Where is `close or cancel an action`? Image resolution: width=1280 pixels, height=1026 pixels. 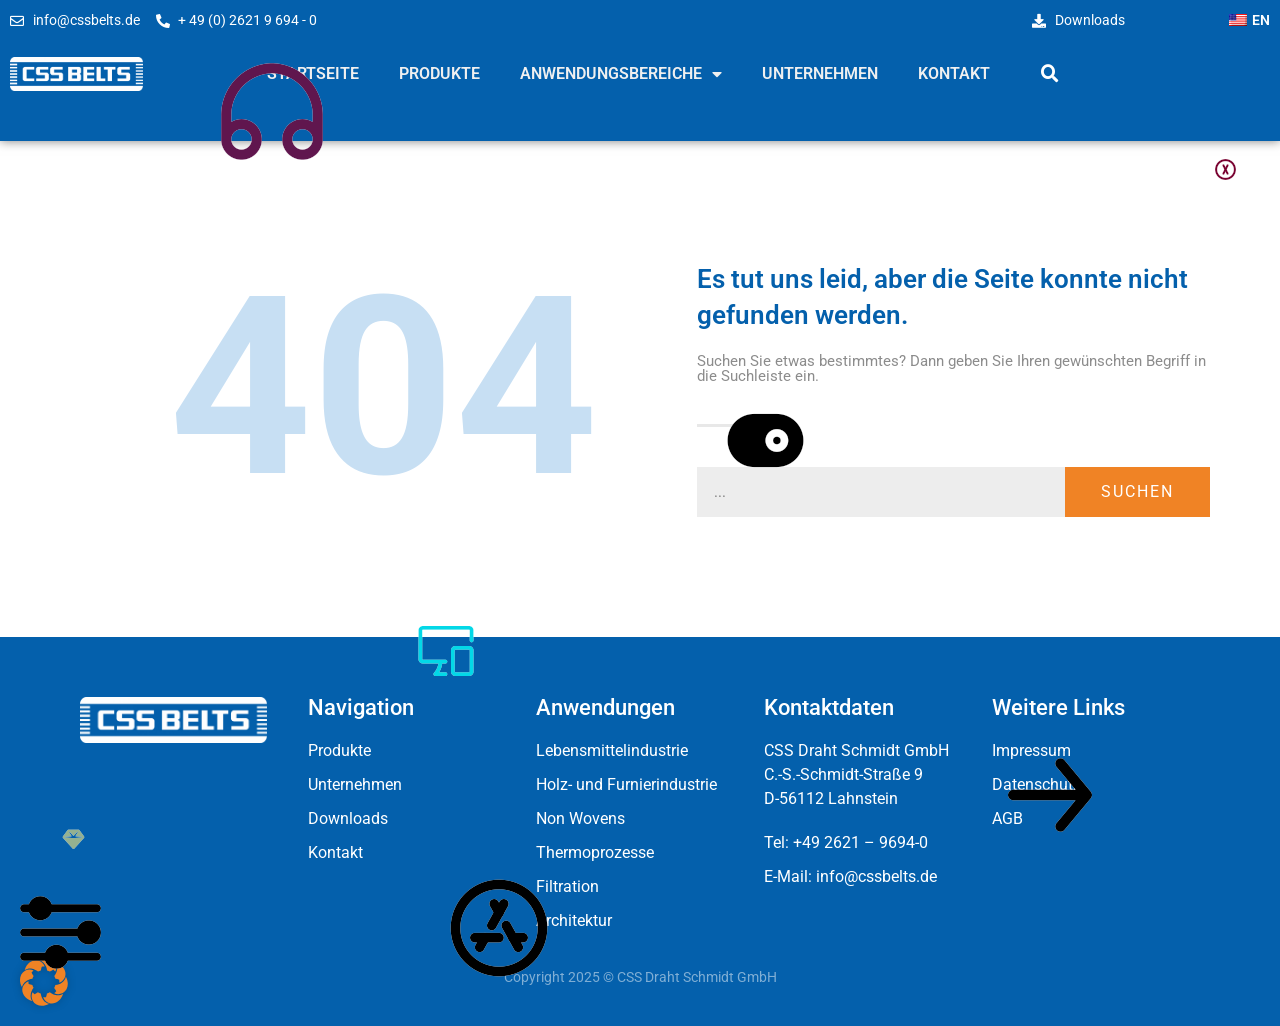 close or cancel an action is located at coordinates (1225, 169).